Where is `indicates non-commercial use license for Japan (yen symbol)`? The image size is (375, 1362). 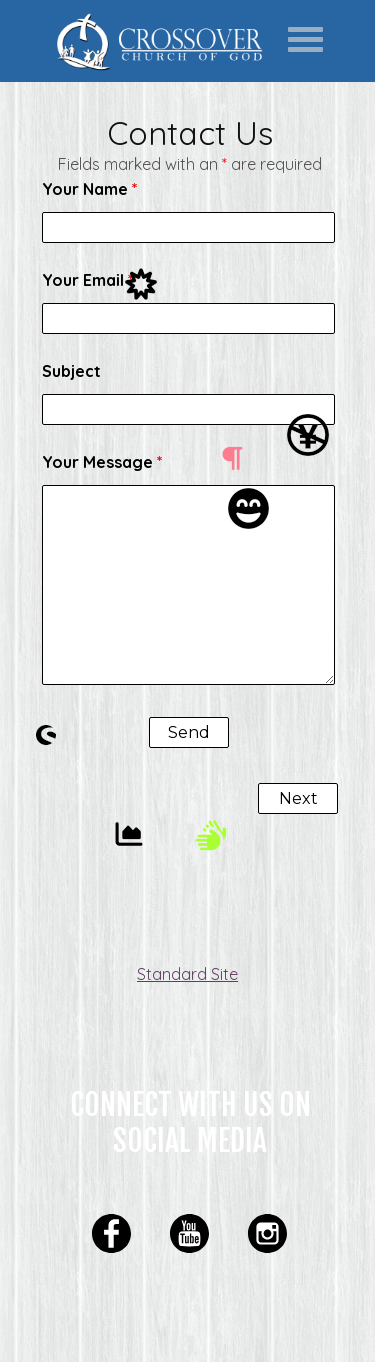
indicates non-commercial use license for Japan (yen symbol) is located at coordinates (308, 435).